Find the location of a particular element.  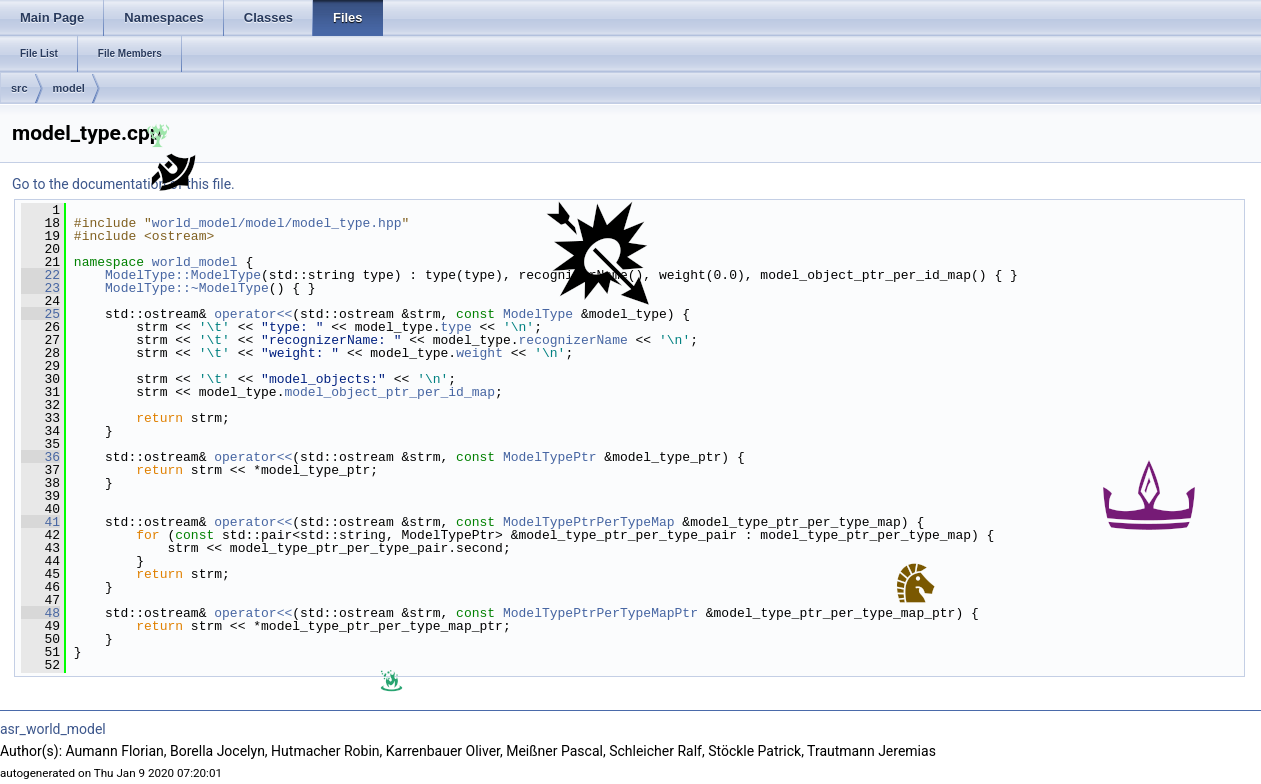

indicates fire damage or burning status effect is located at coordinates (391, 680).